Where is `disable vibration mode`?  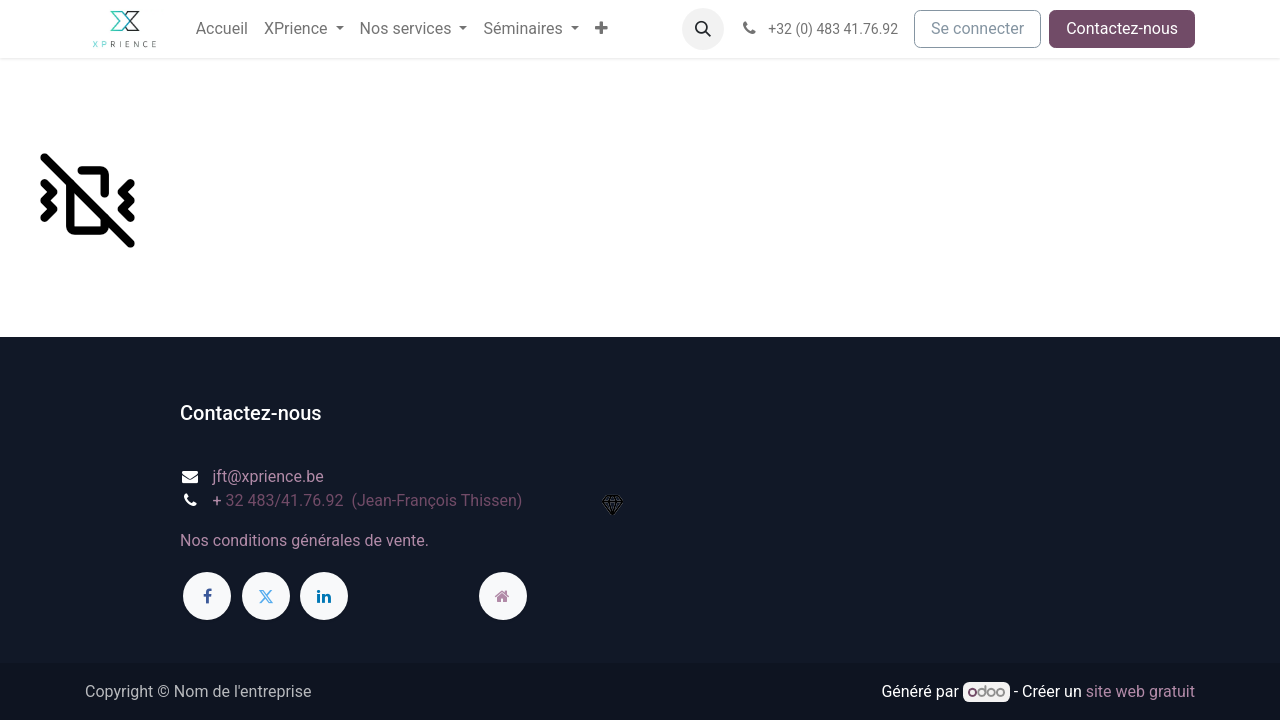 disable vibration mode is located at coordinates (87, 200).